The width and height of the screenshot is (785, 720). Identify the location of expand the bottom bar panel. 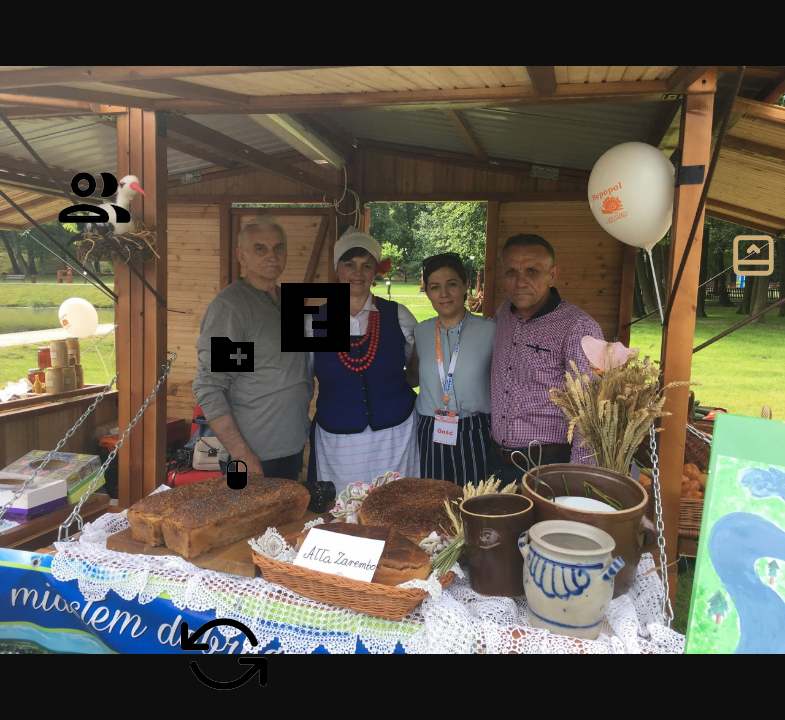
(753, 255).